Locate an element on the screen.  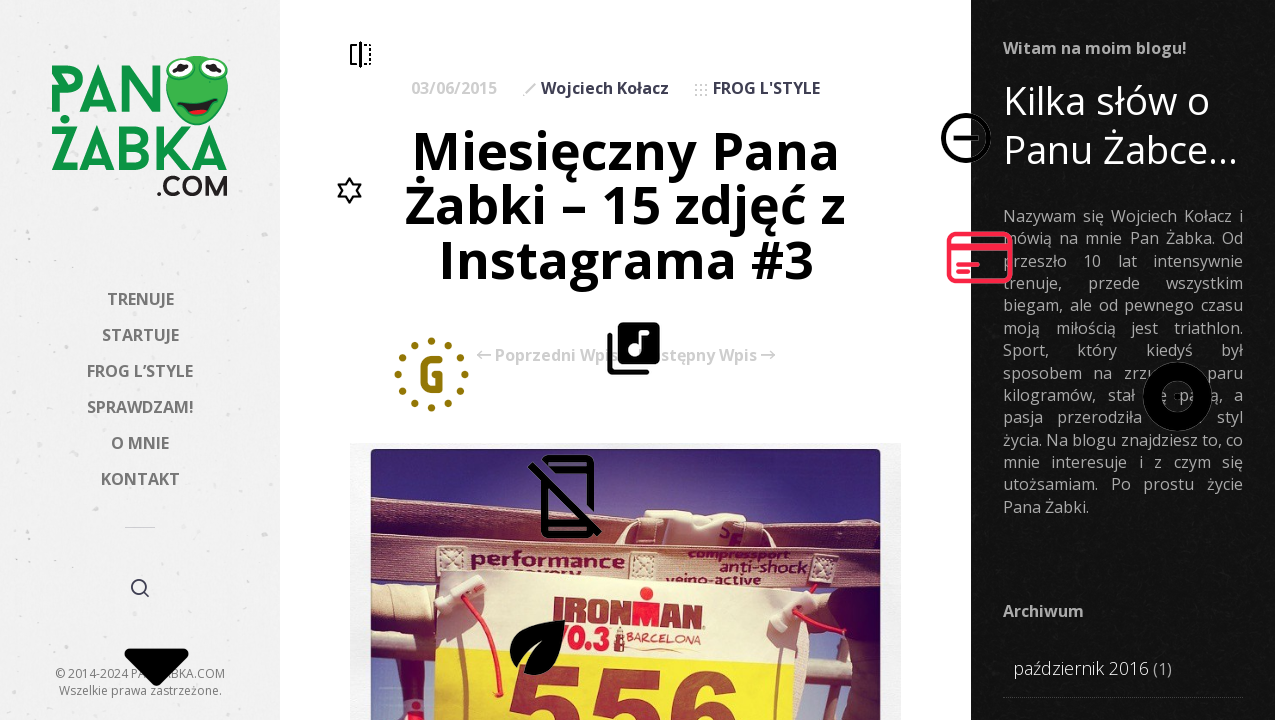
flip image horizontally is located at coordinates (360, 54).